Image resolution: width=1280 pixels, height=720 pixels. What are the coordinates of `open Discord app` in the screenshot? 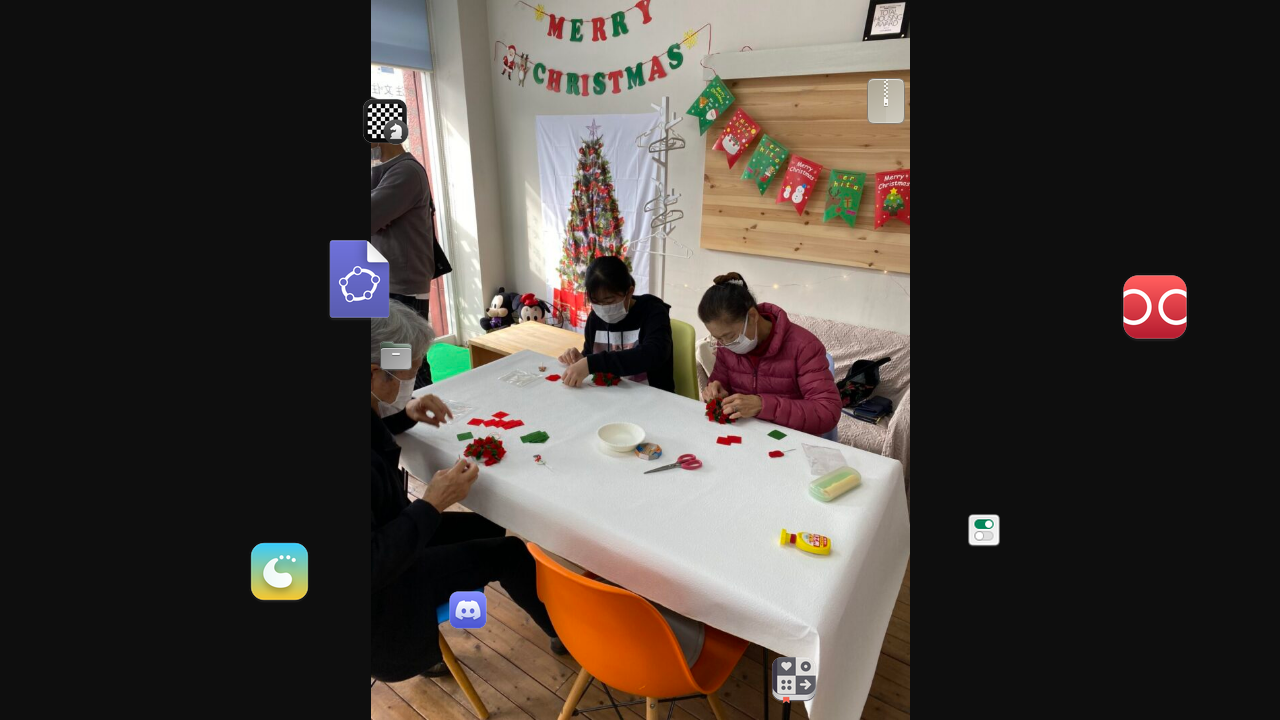 It's located at (468, 610).